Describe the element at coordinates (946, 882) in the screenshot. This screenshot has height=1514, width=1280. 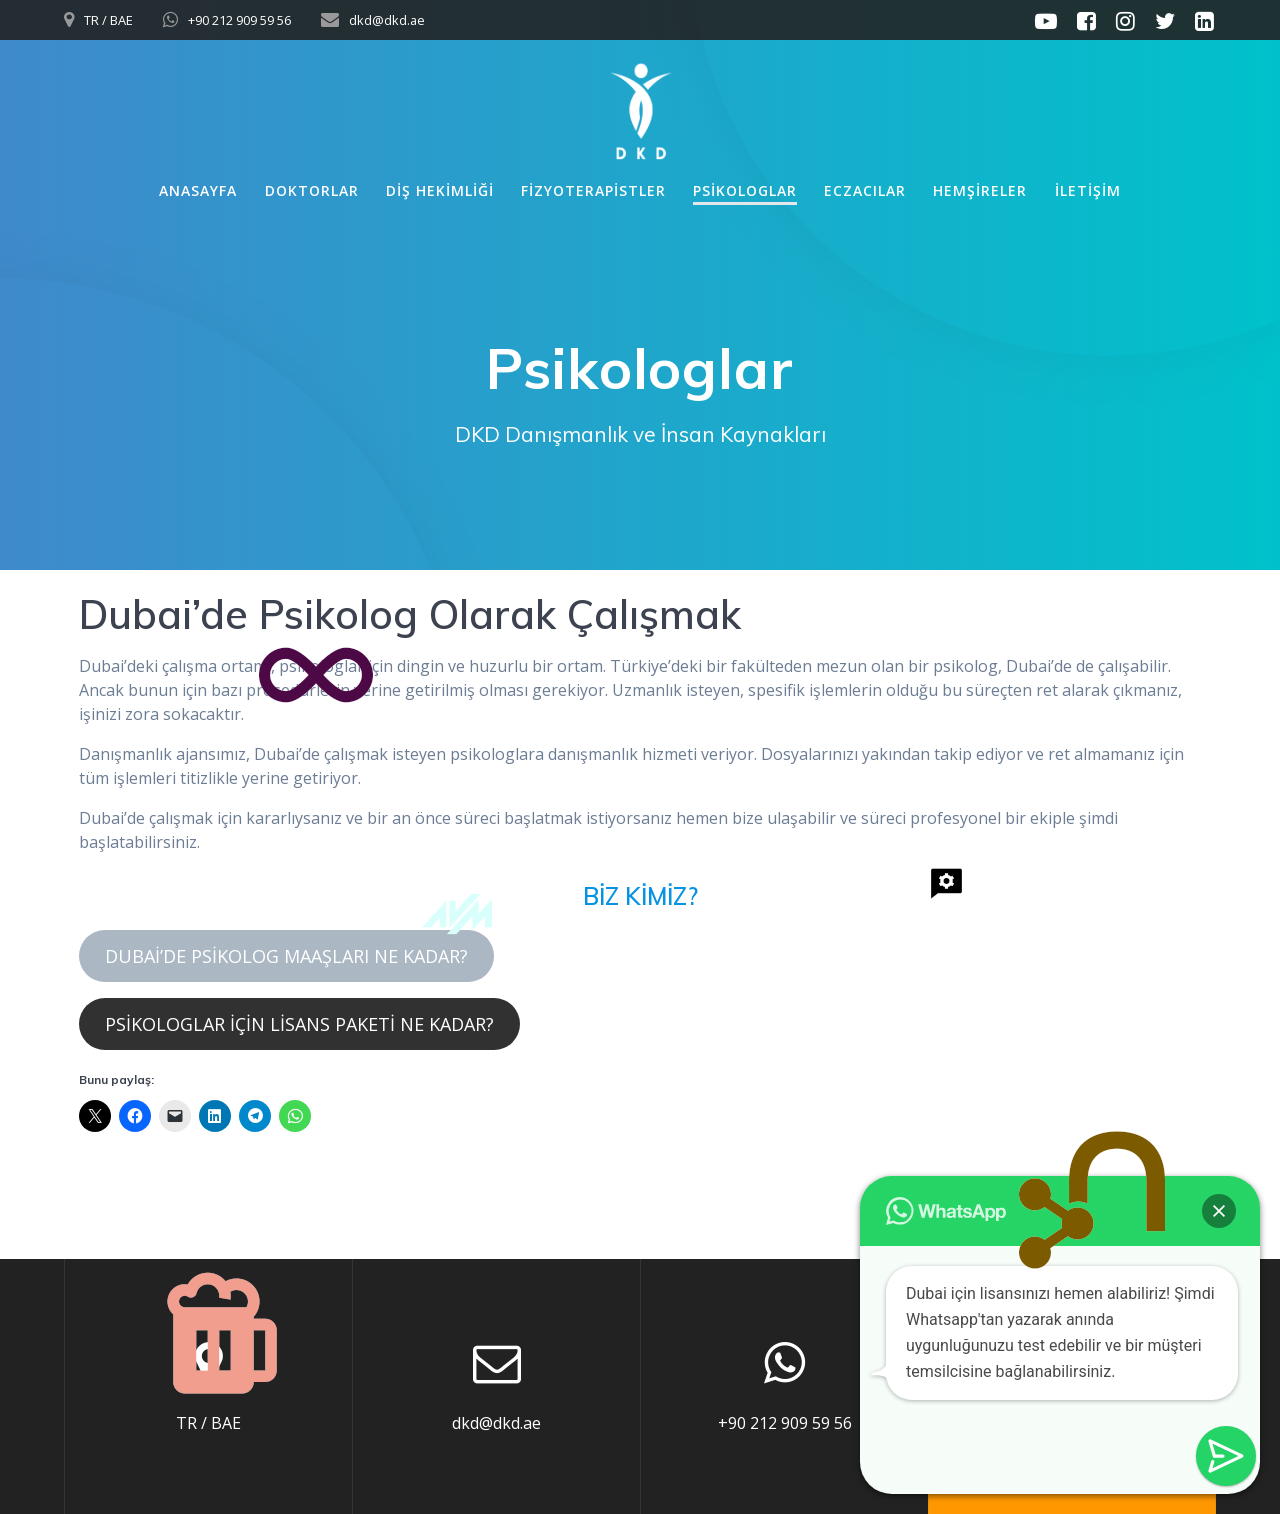
I see `open chat settings` at that location.